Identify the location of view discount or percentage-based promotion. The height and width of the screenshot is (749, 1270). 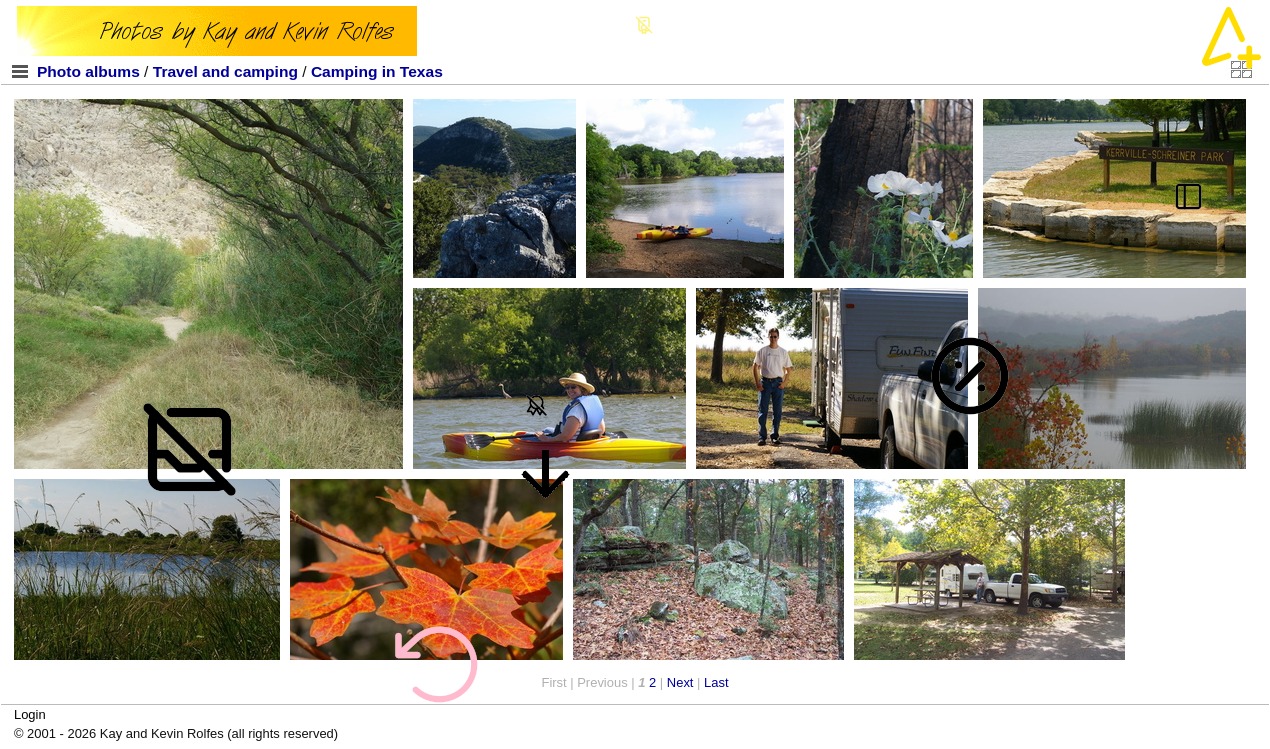
(970, 376).